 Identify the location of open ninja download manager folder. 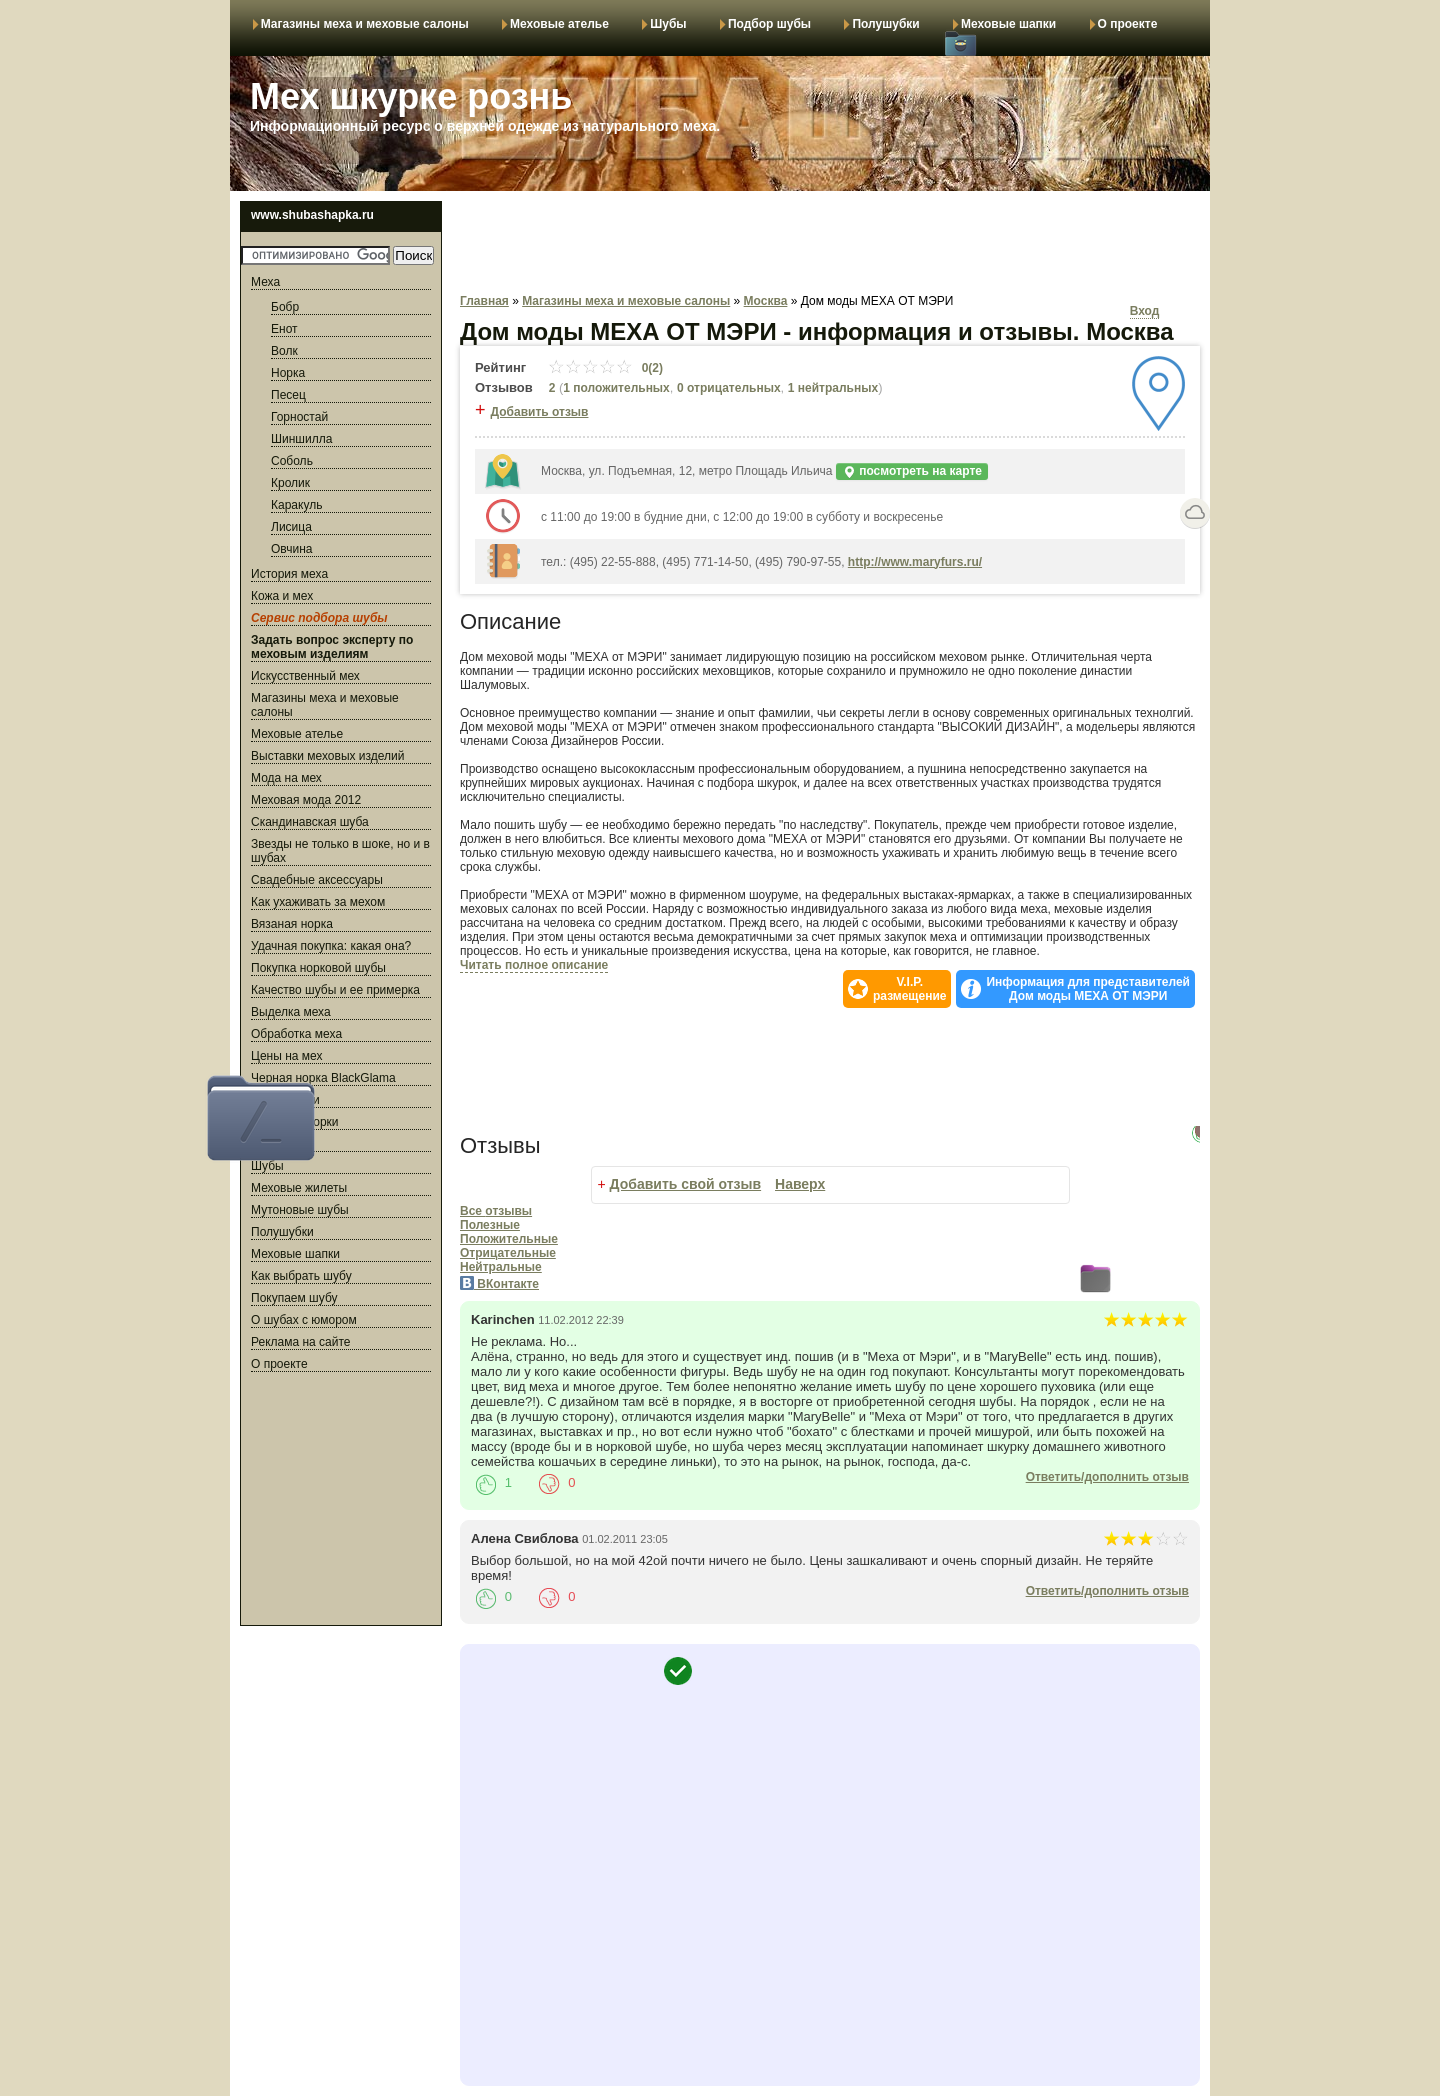
(960, 44).